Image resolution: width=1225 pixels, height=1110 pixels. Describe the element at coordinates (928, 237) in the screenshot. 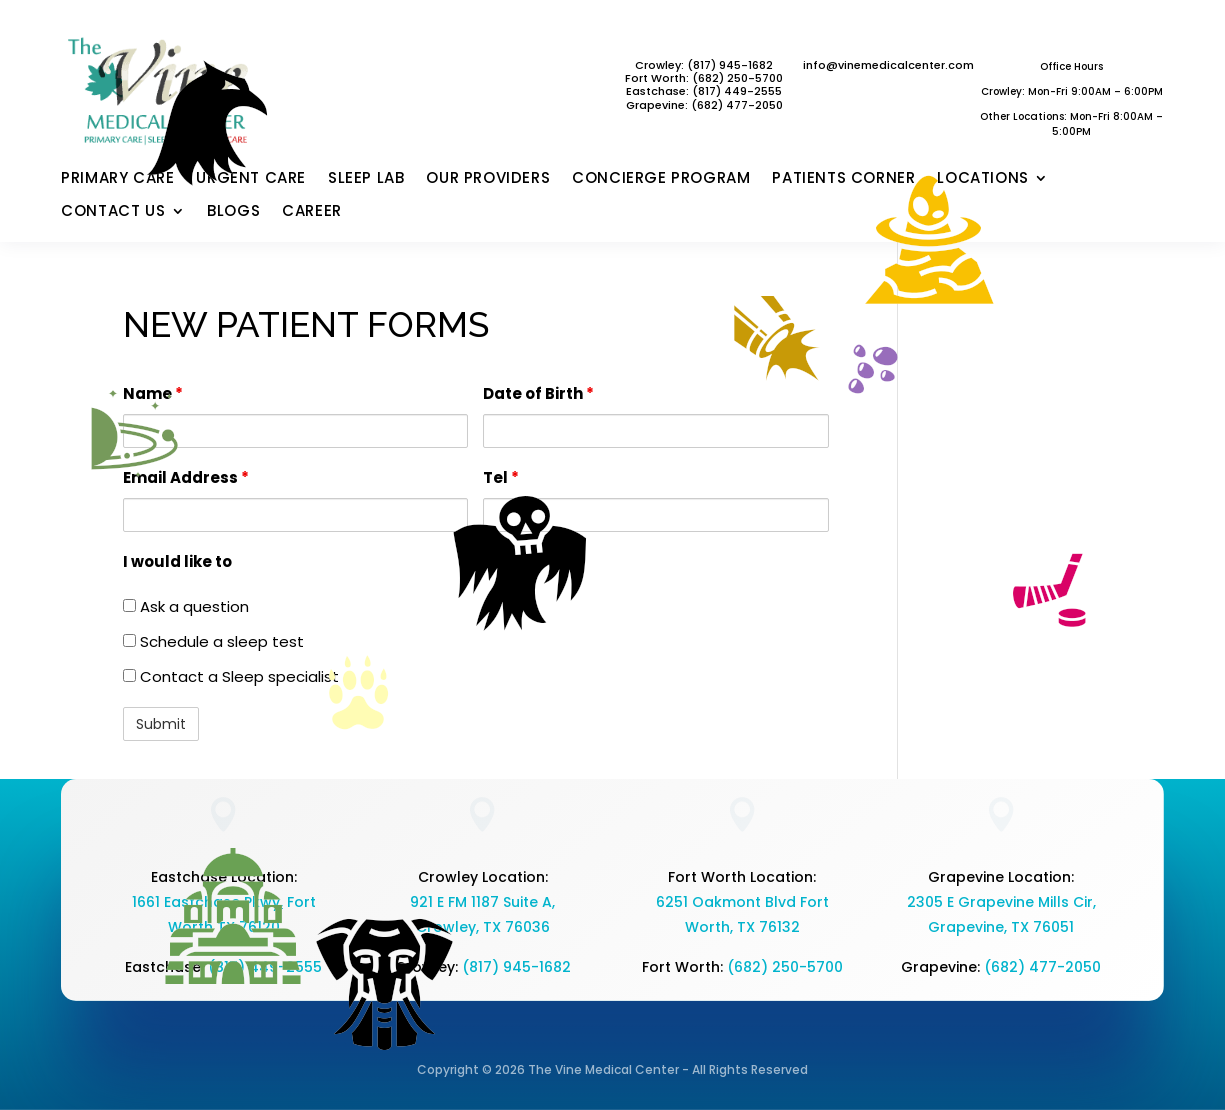

I see `koholint egg icon from the legend of zelda: link's awakening` at that location.